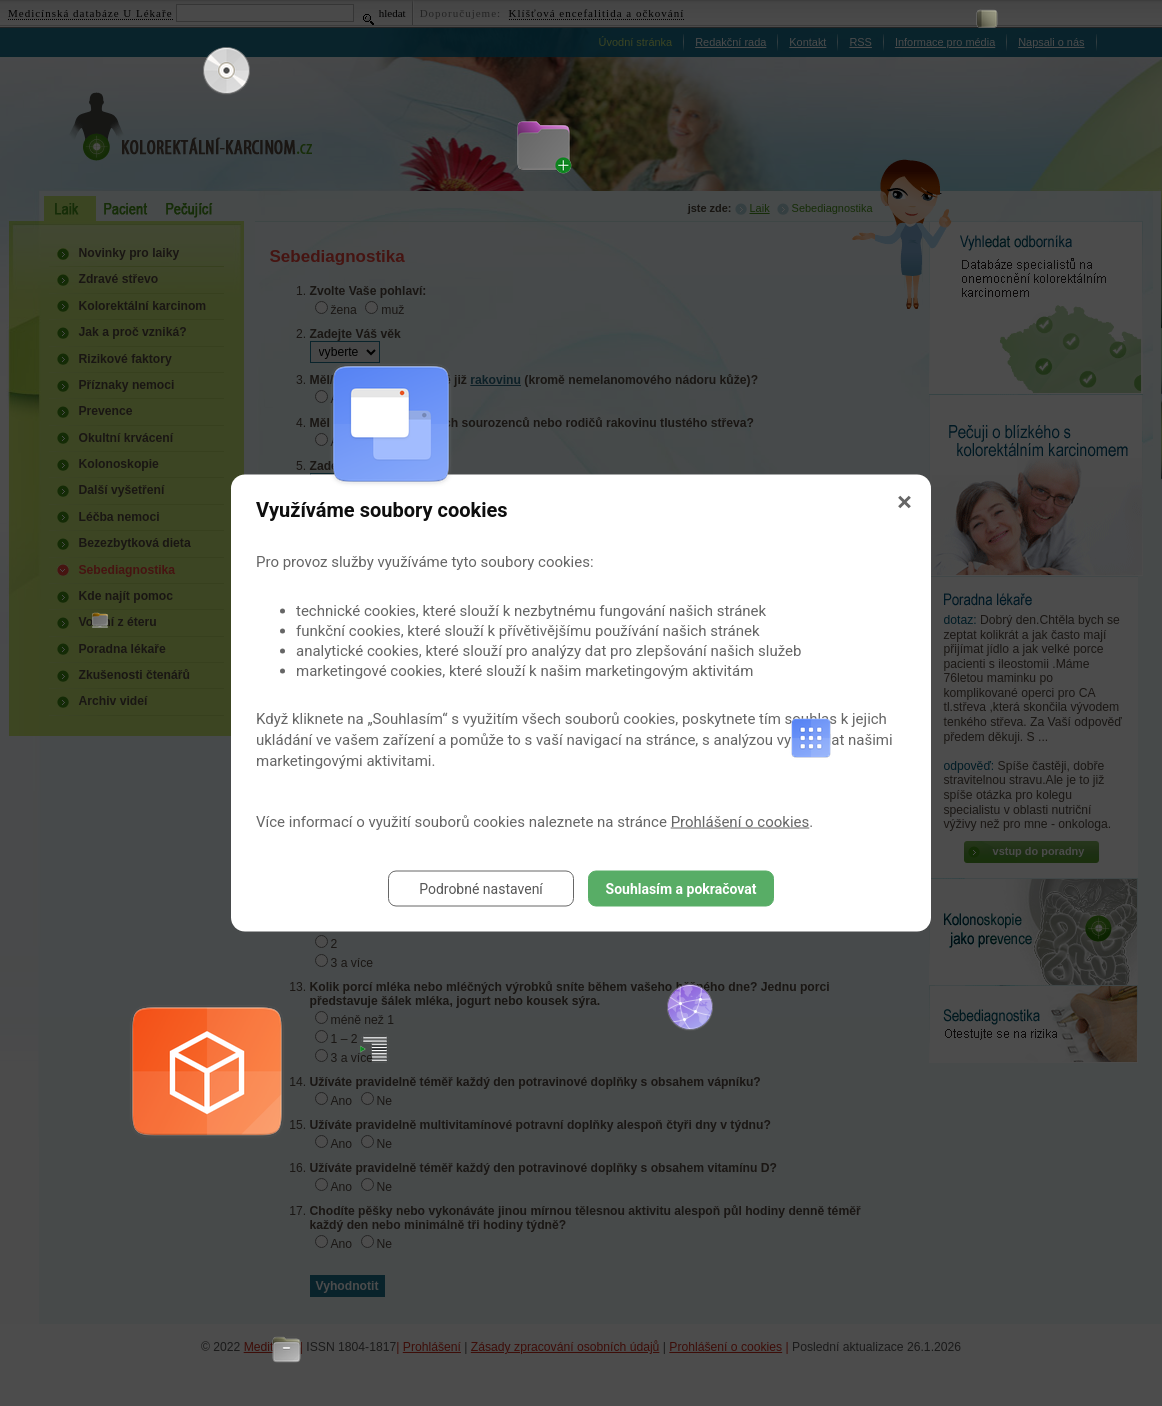 Image resolution: width=1162 pixels, height=1406 pixels. I want to click on increase text indentation, so click(374, 1048).